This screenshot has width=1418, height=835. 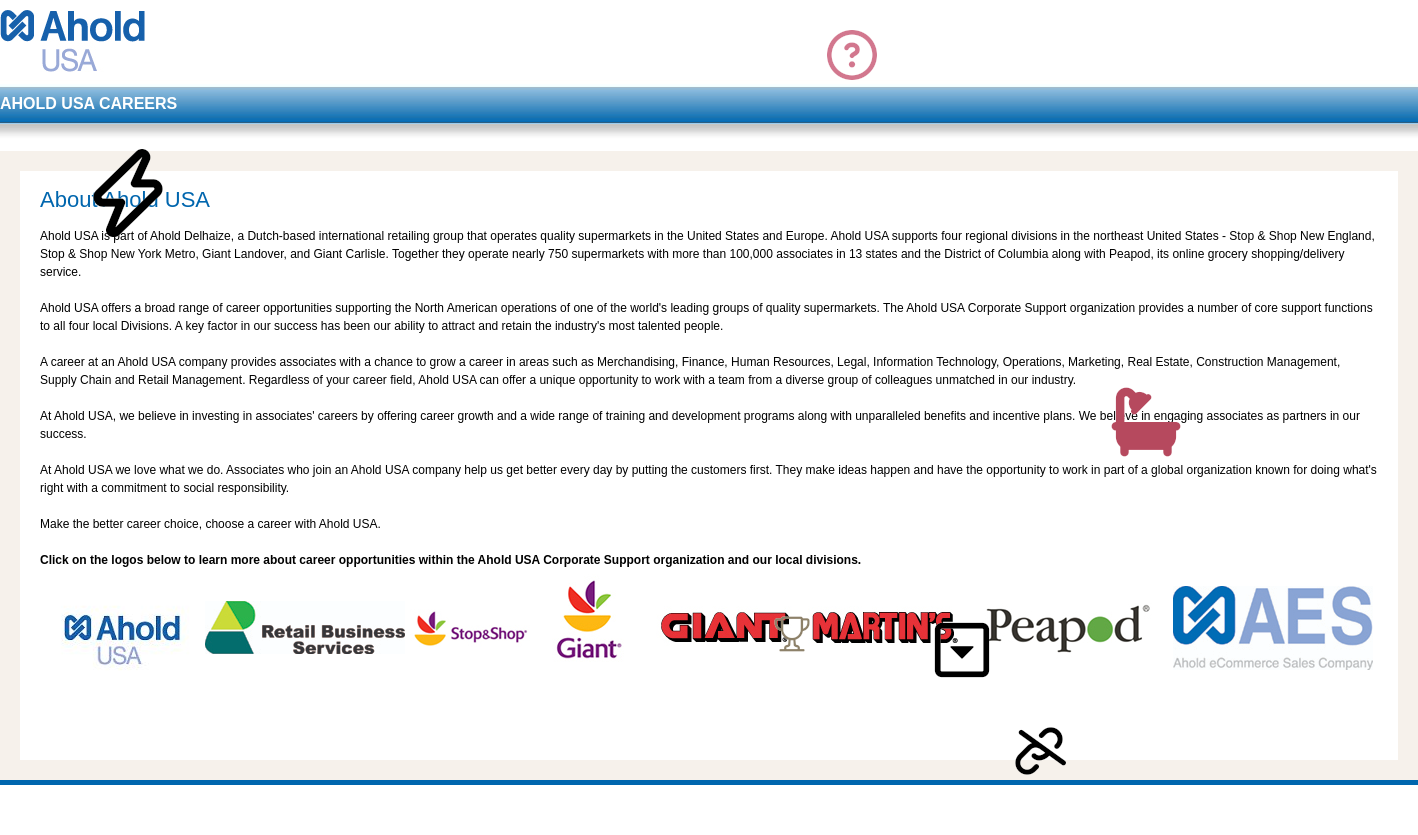 I want to click on access help or support, so click(x=852, y=55).